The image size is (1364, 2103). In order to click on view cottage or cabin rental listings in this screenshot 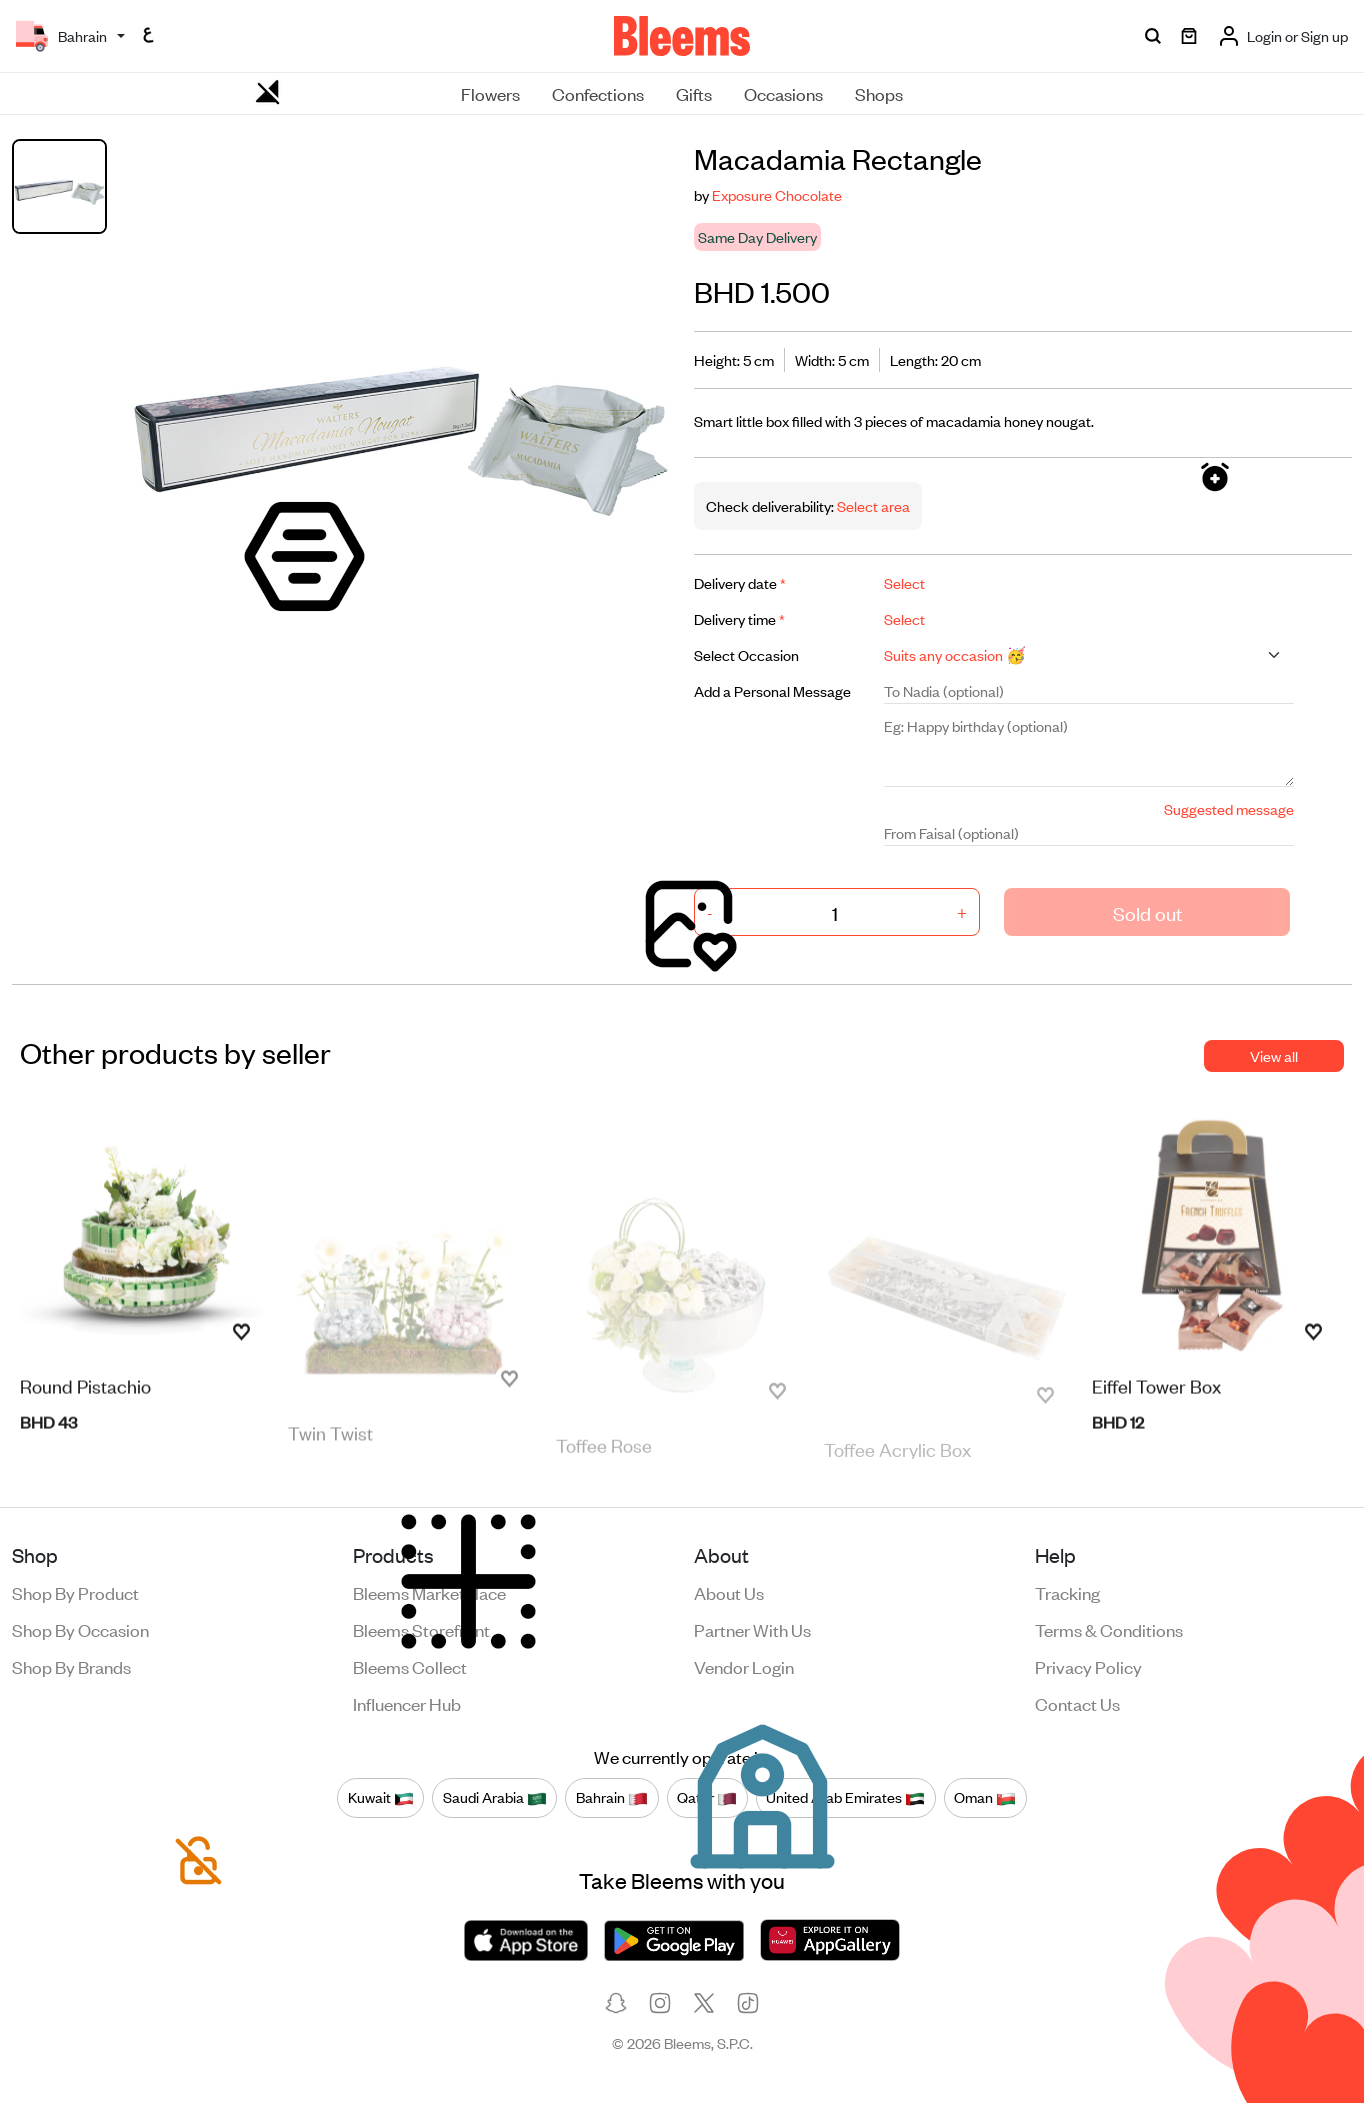, I will do `click(762, 1796)`.